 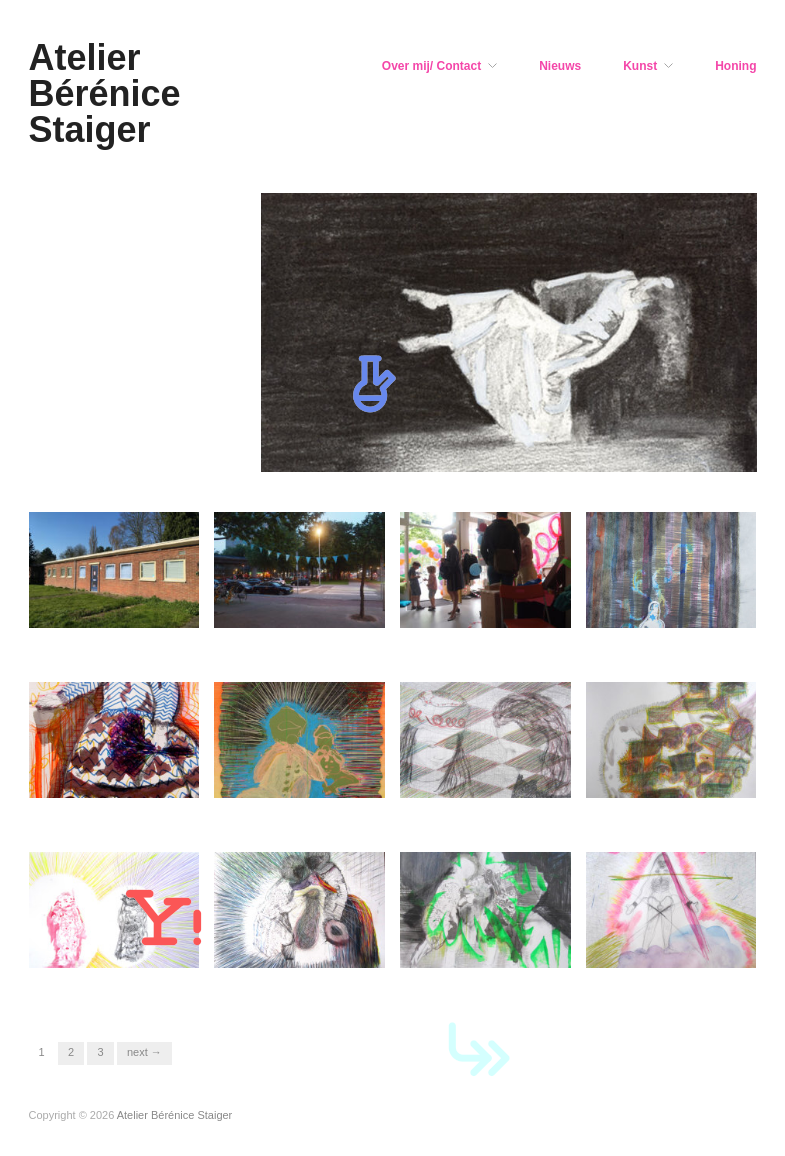 I want to click on forward or redirect content multiple times, so click(x=481, y=1051).